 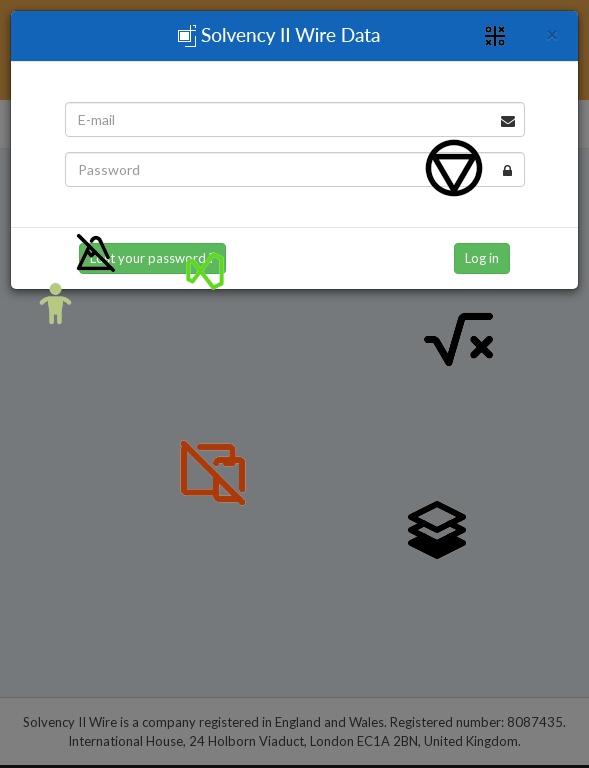 What do you see at coordinates (454, 168) in the screenshot?
I see `geometric shape or design element` at bounding box center [454, 168].